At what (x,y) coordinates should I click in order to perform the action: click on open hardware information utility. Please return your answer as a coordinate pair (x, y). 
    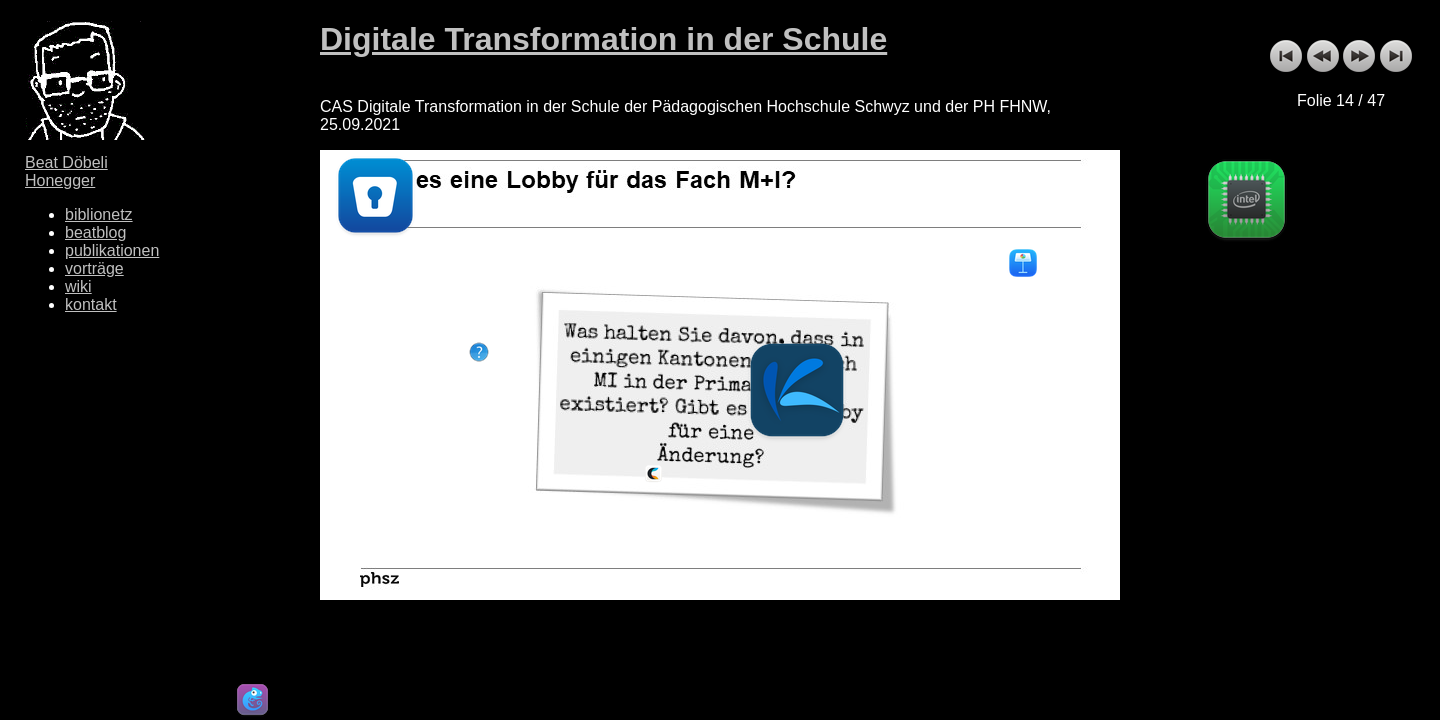
    Looking at the image, I should click on (1246, 199).